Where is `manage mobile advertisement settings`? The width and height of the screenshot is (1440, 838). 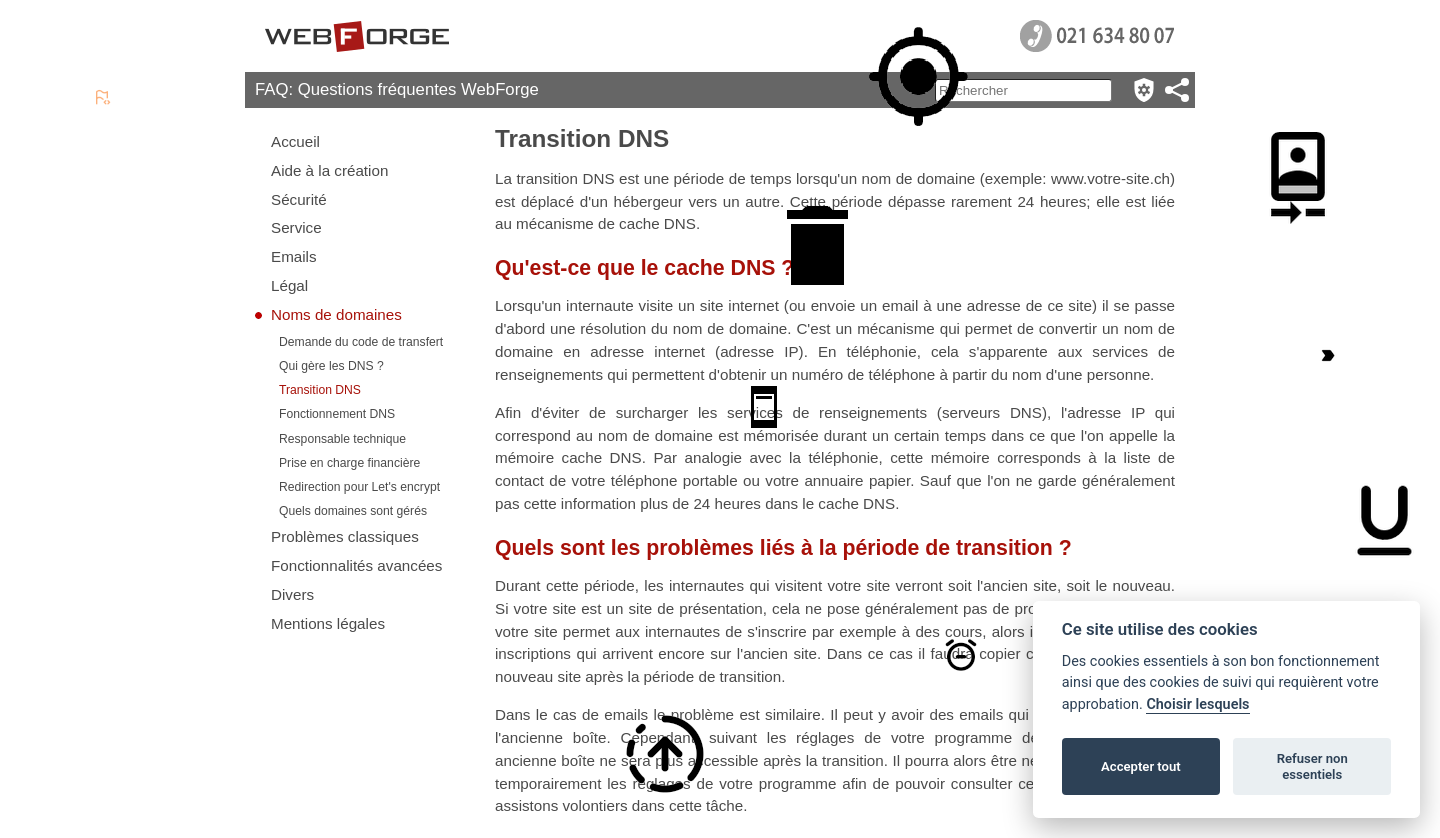
manage mobile advertisement settings is located at coordinates (764, 407).